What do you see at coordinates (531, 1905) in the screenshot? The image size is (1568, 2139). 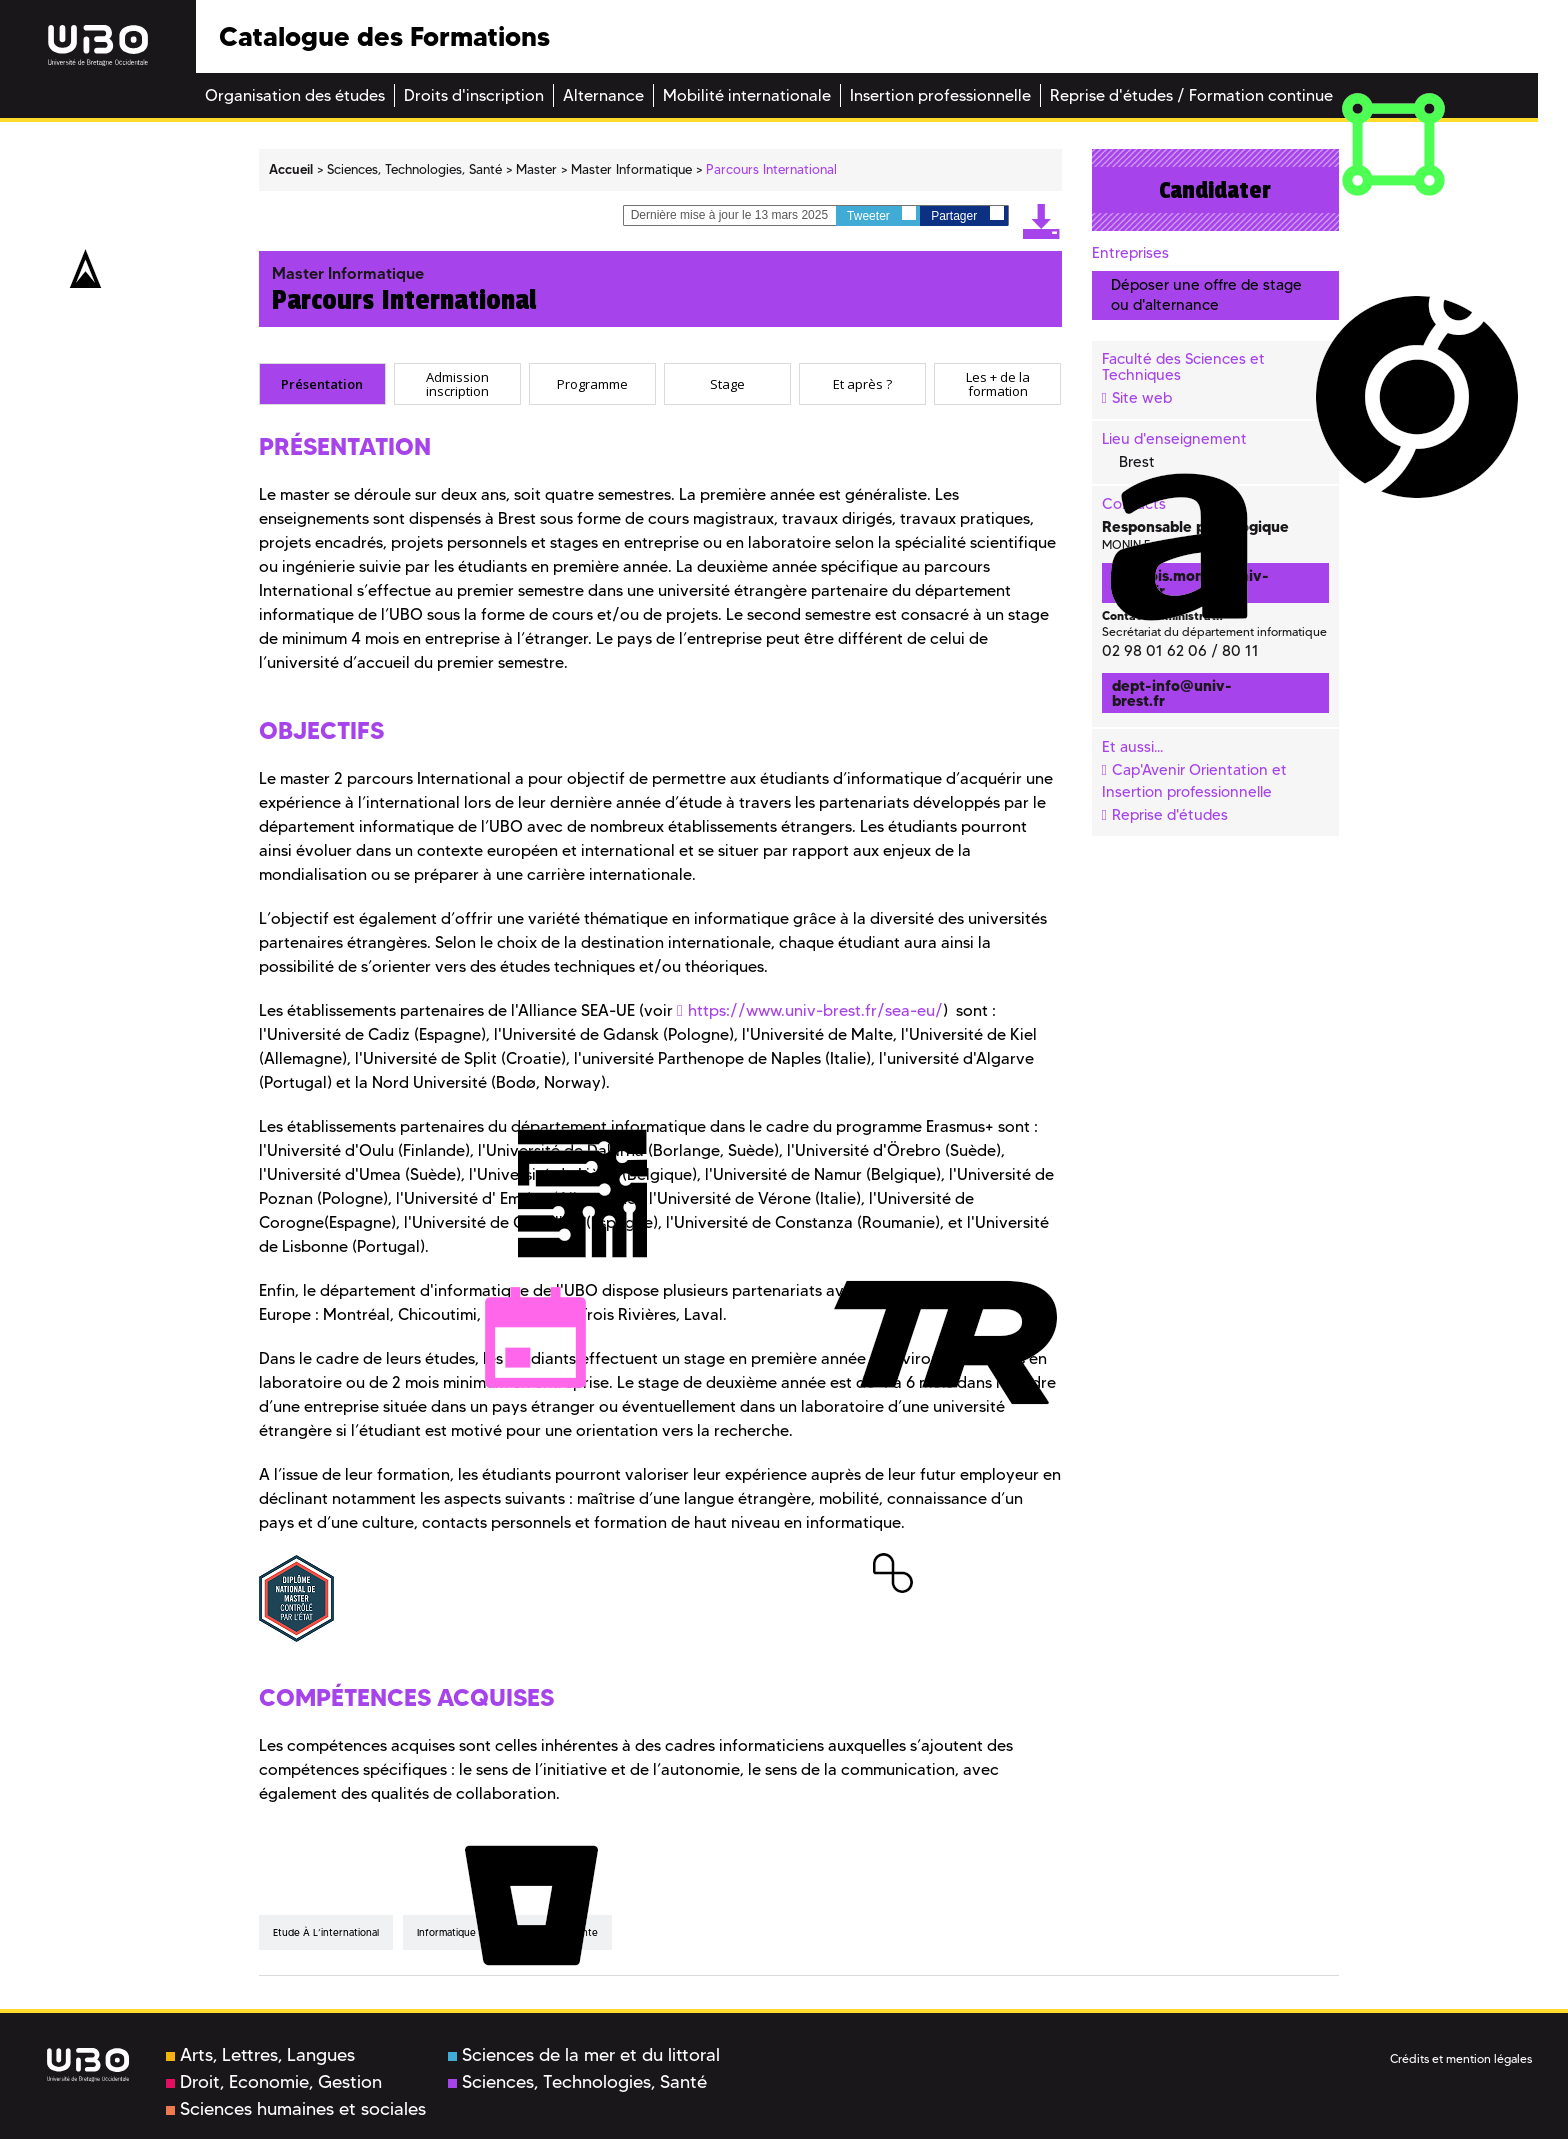 I see `open Bitbucket repository` at bounding box center [531, 1905].